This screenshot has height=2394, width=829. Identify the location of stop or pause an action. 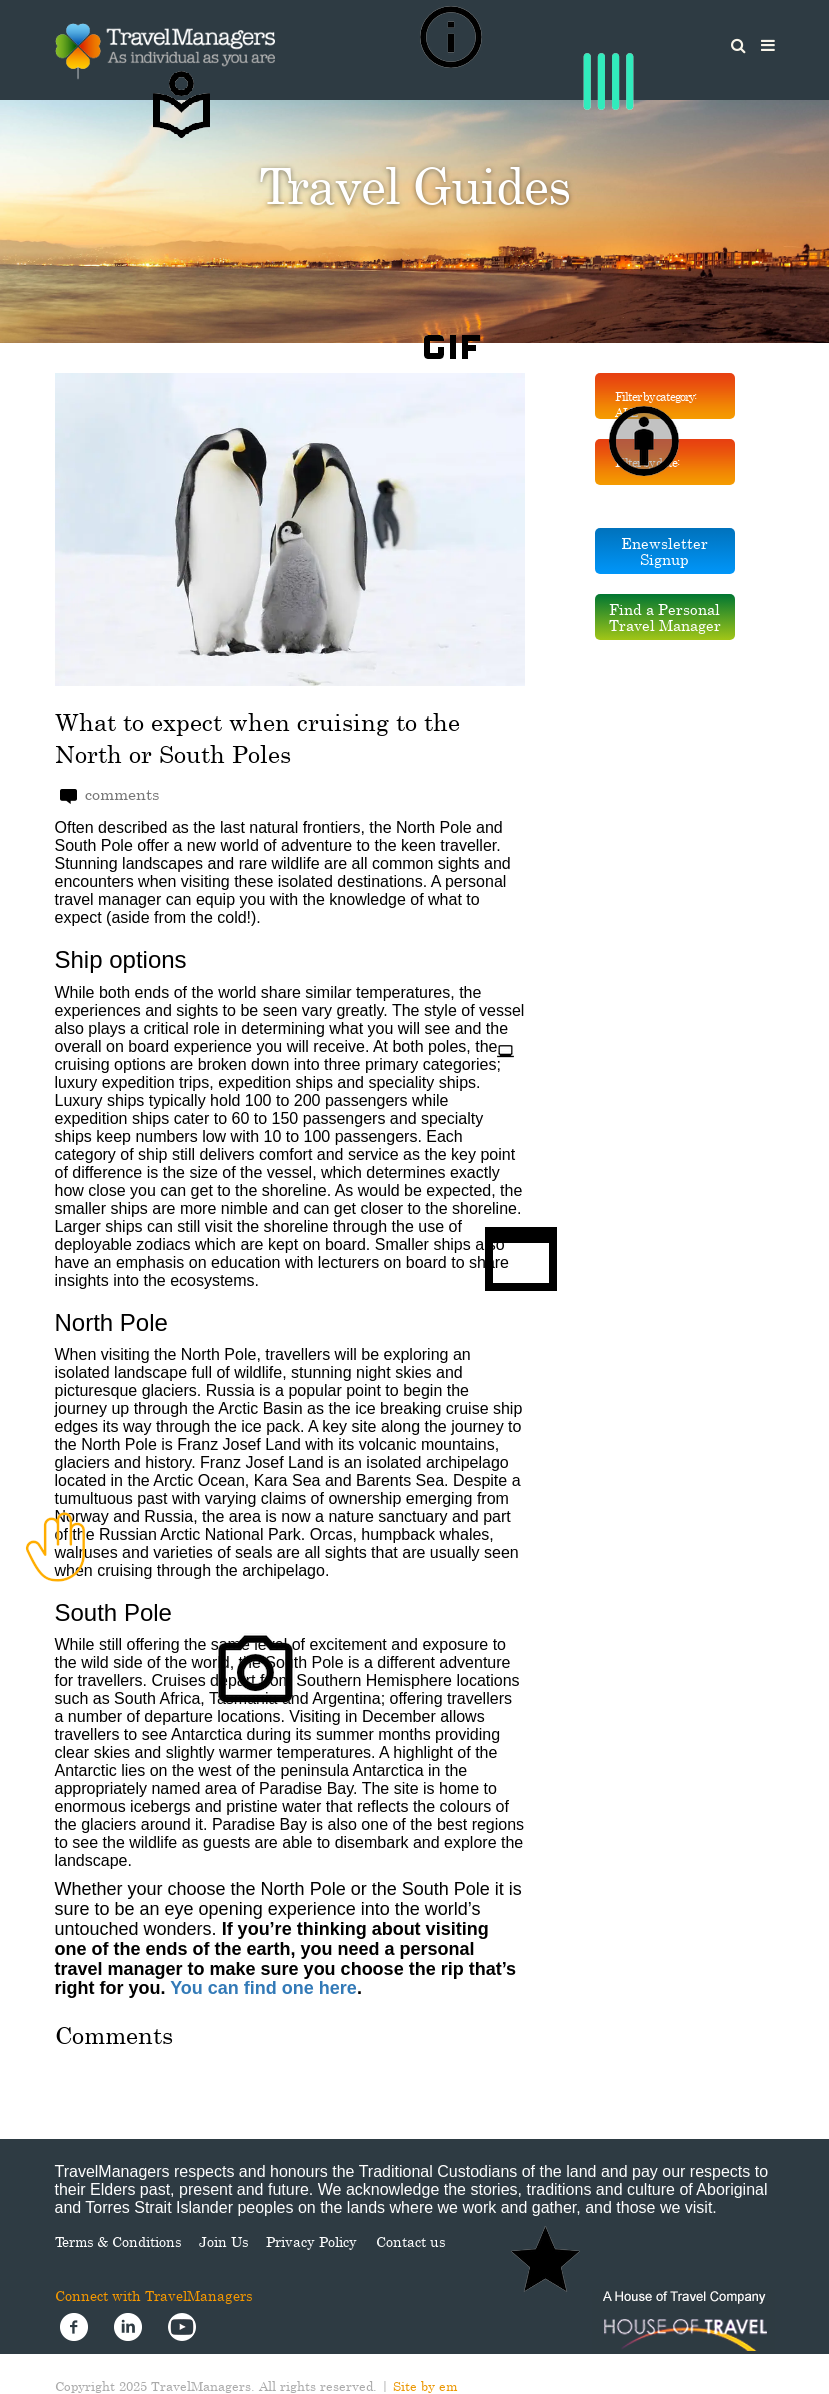
(58, 1547).